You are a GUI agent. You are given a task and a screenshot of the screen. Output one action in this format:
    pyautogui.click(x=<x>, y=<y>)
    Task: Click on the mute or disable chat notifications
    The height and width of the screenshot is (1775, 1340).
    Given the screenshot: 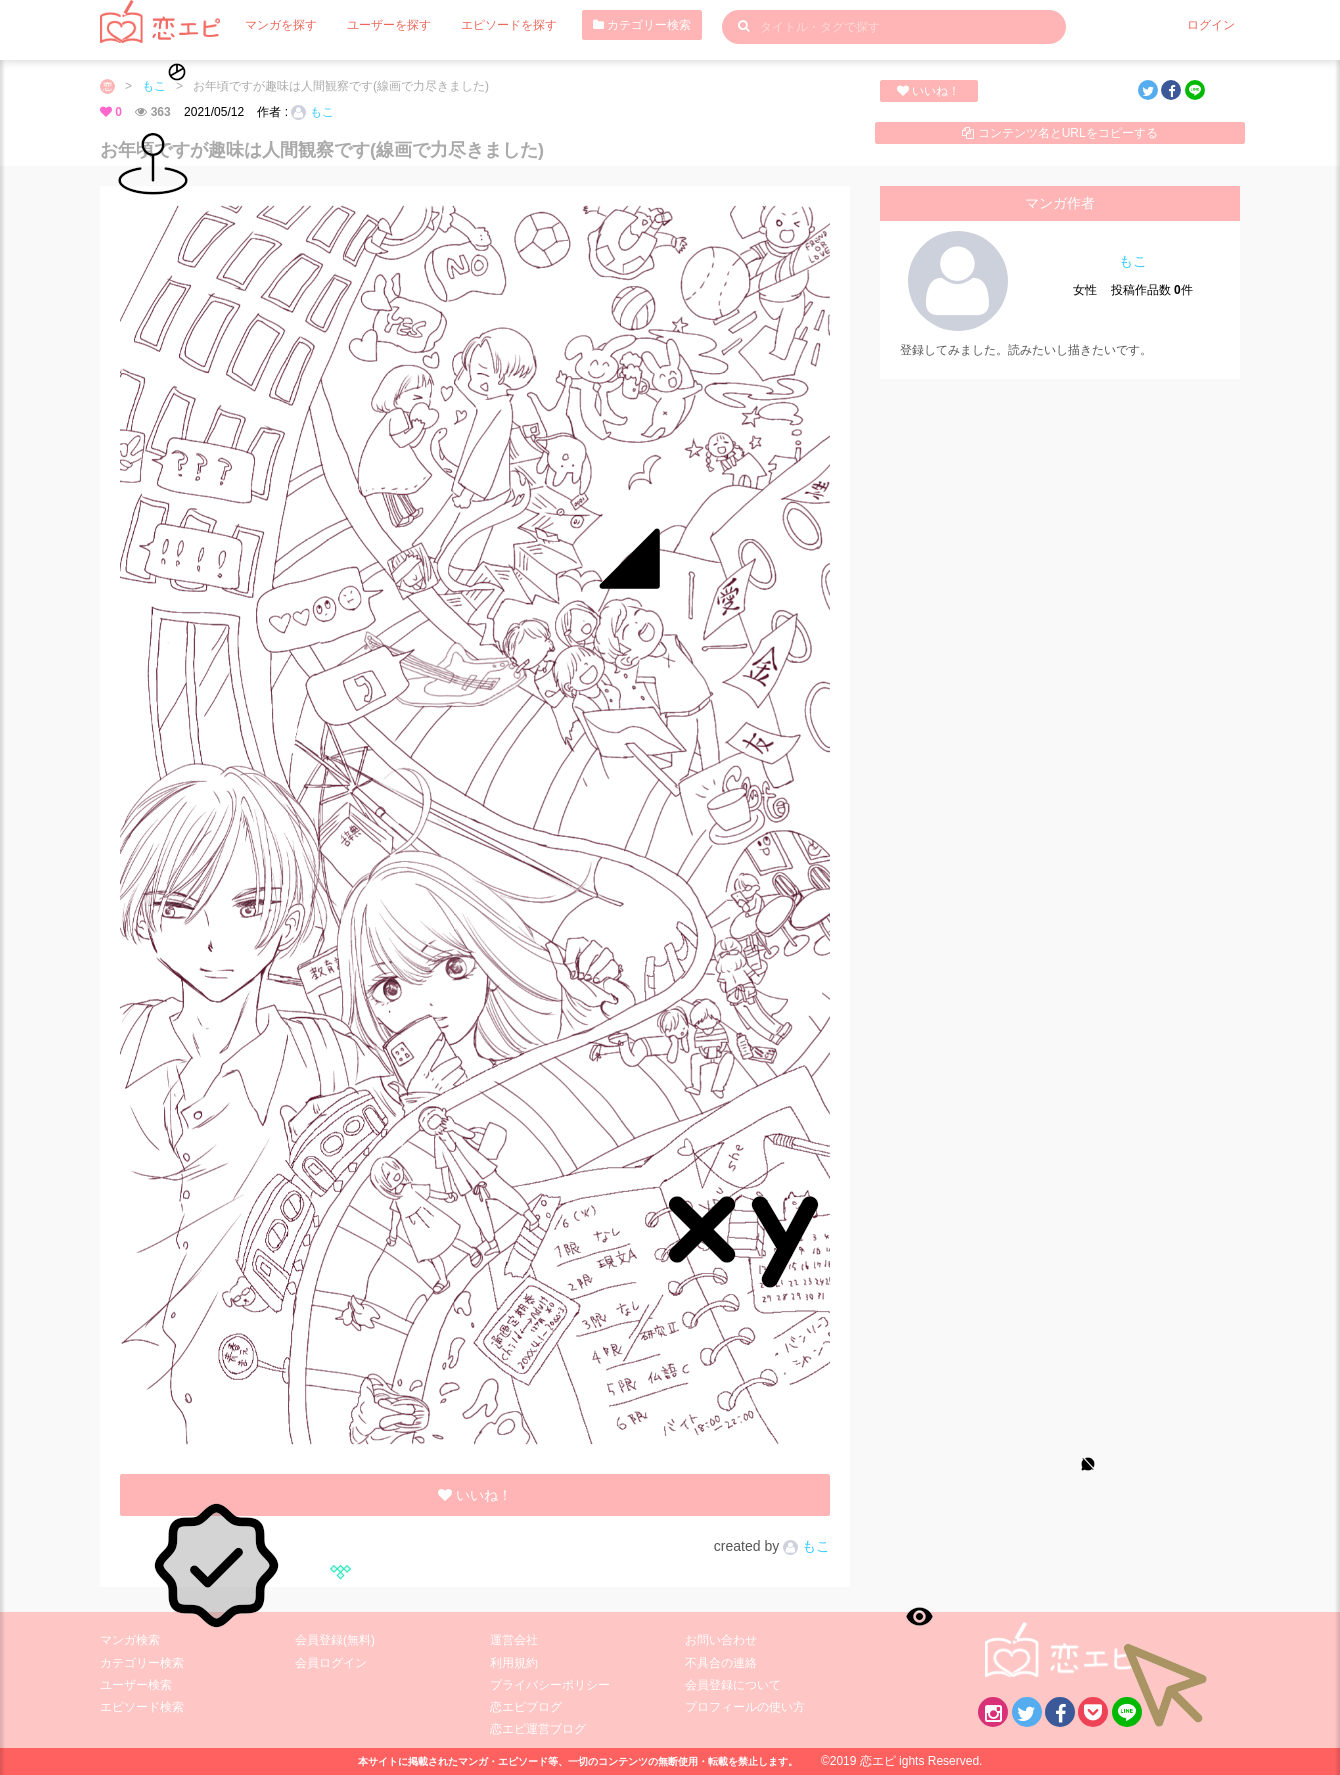 What is the action you would take?
    pyautogui.click(x=1088, y=1464)
    